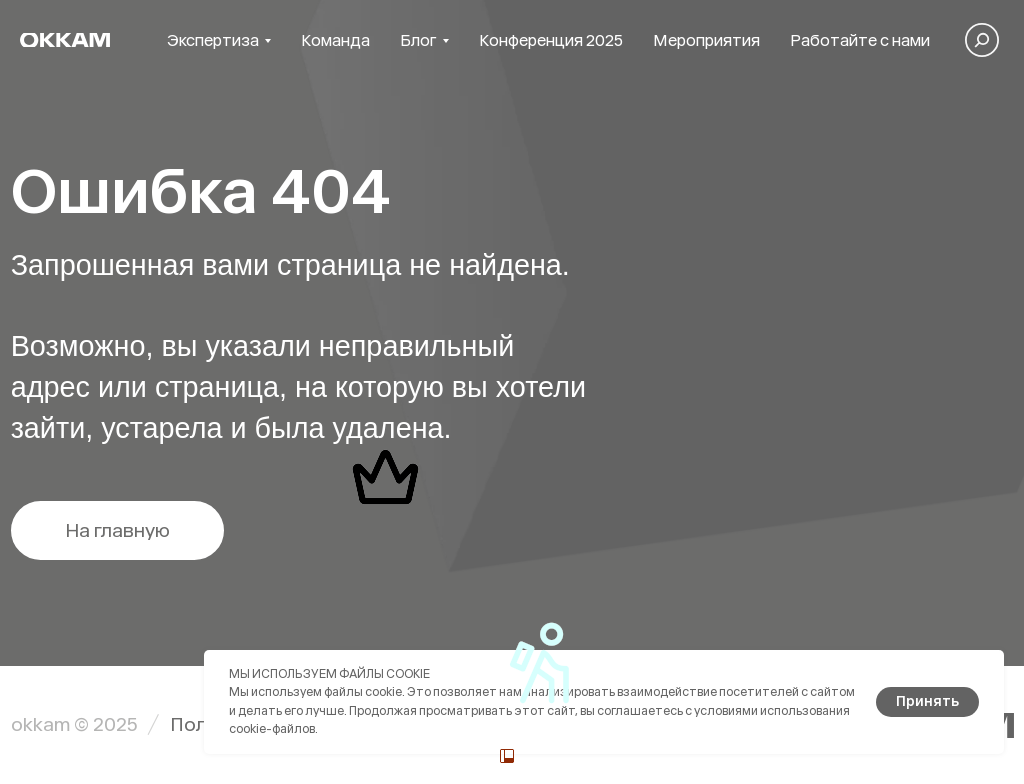 This screenshot has width=1024, height=784. I want to click on access hiking or trail activities, so click(543, 663).